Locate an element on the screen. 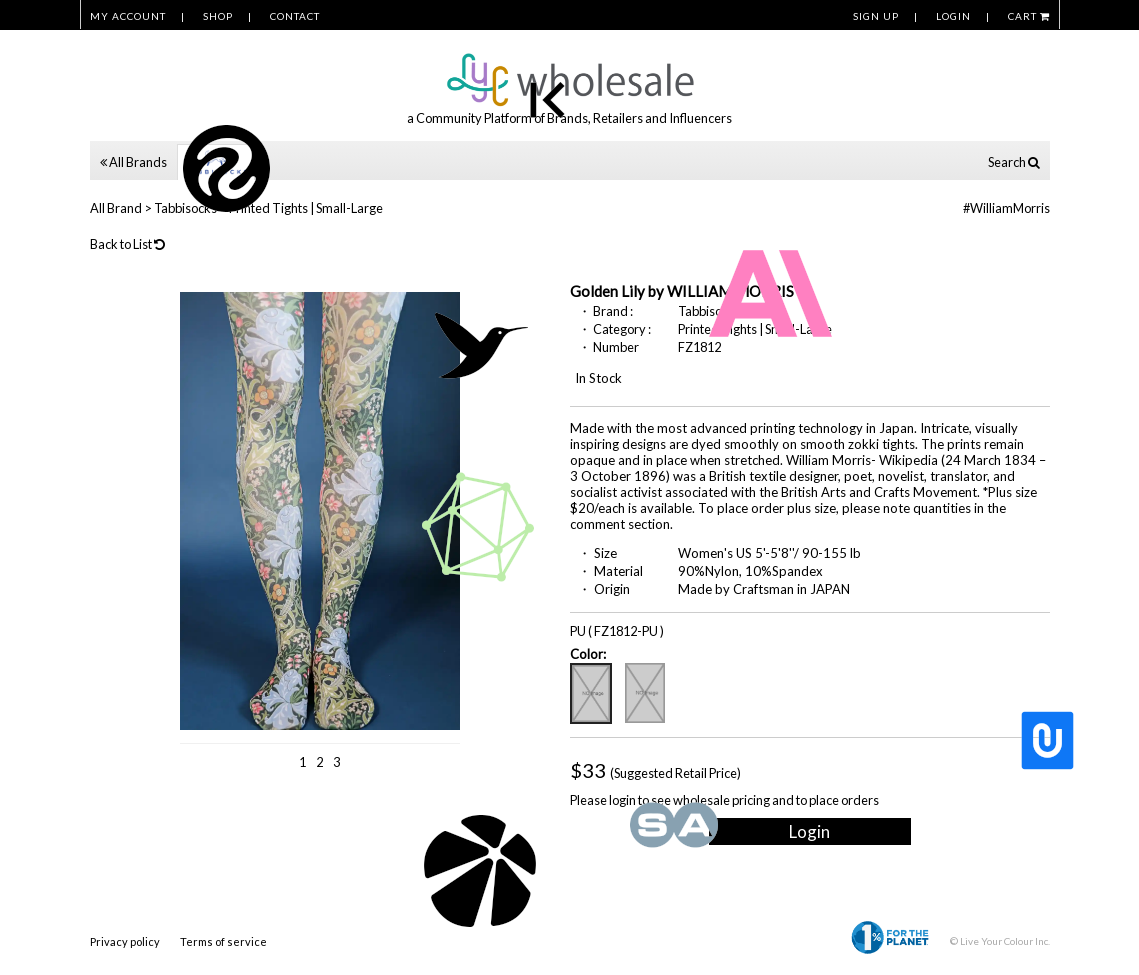 The image size is (1139, 975). Sabancı Holding company logo is located at coordinates (674, 825).